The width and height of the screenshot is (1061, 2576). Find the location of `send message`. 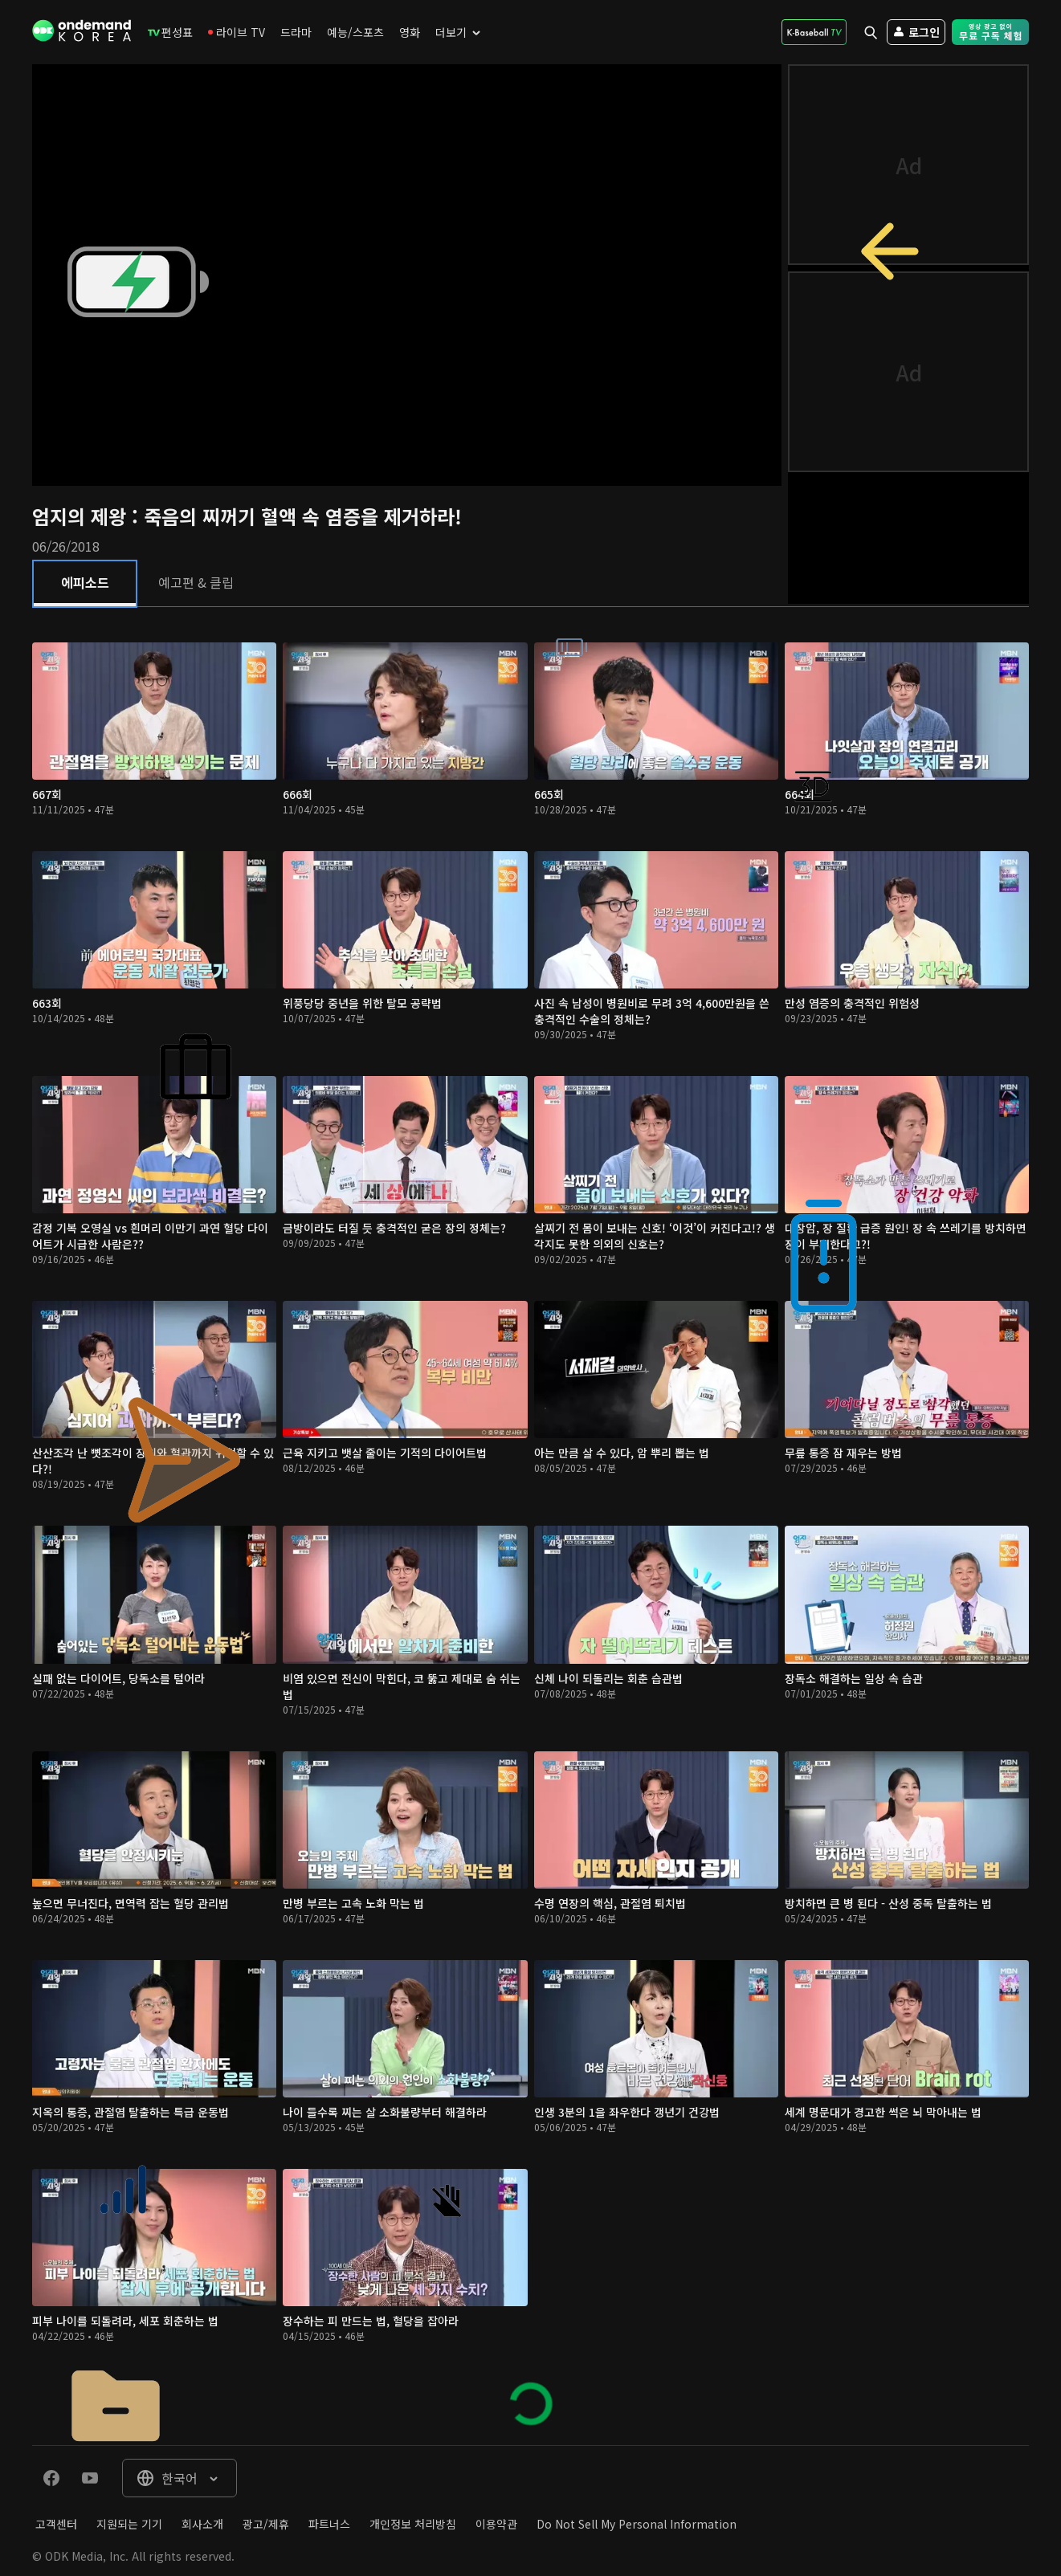

send message is located at coordinates (178, 1460).